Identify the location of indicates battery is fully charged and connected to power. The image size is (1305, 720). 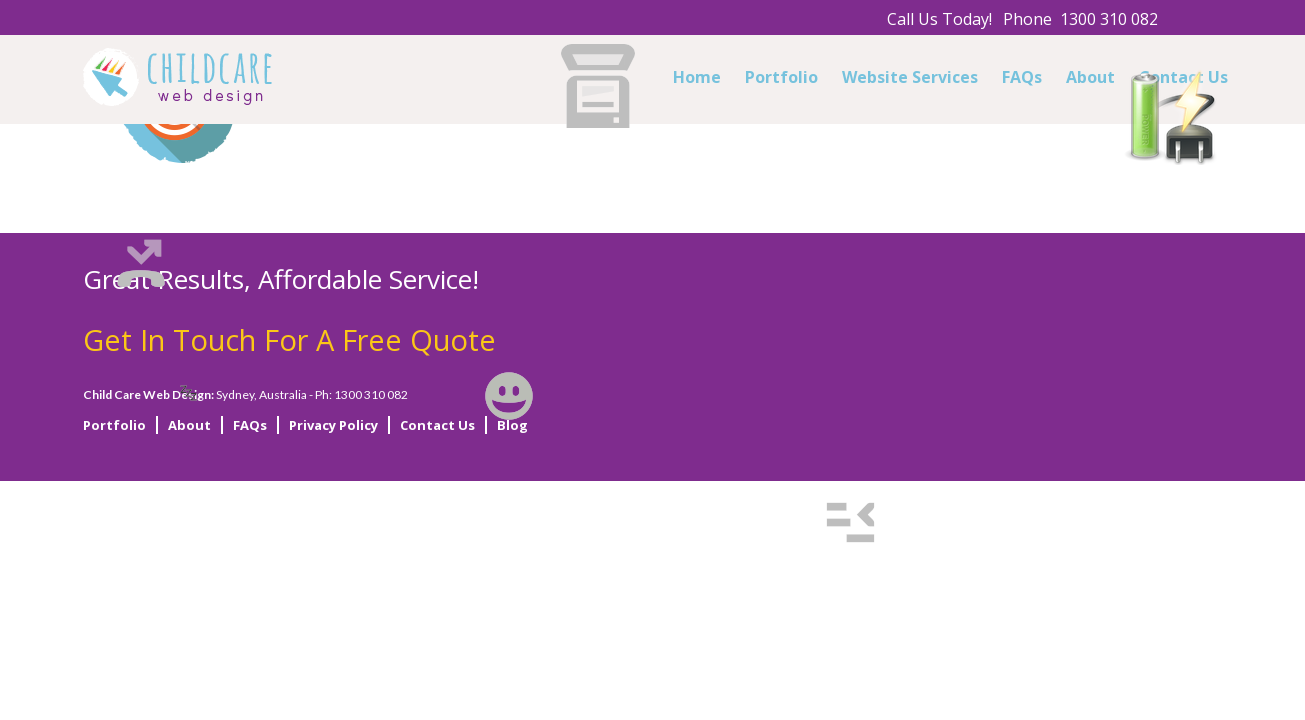
(1168, 116).